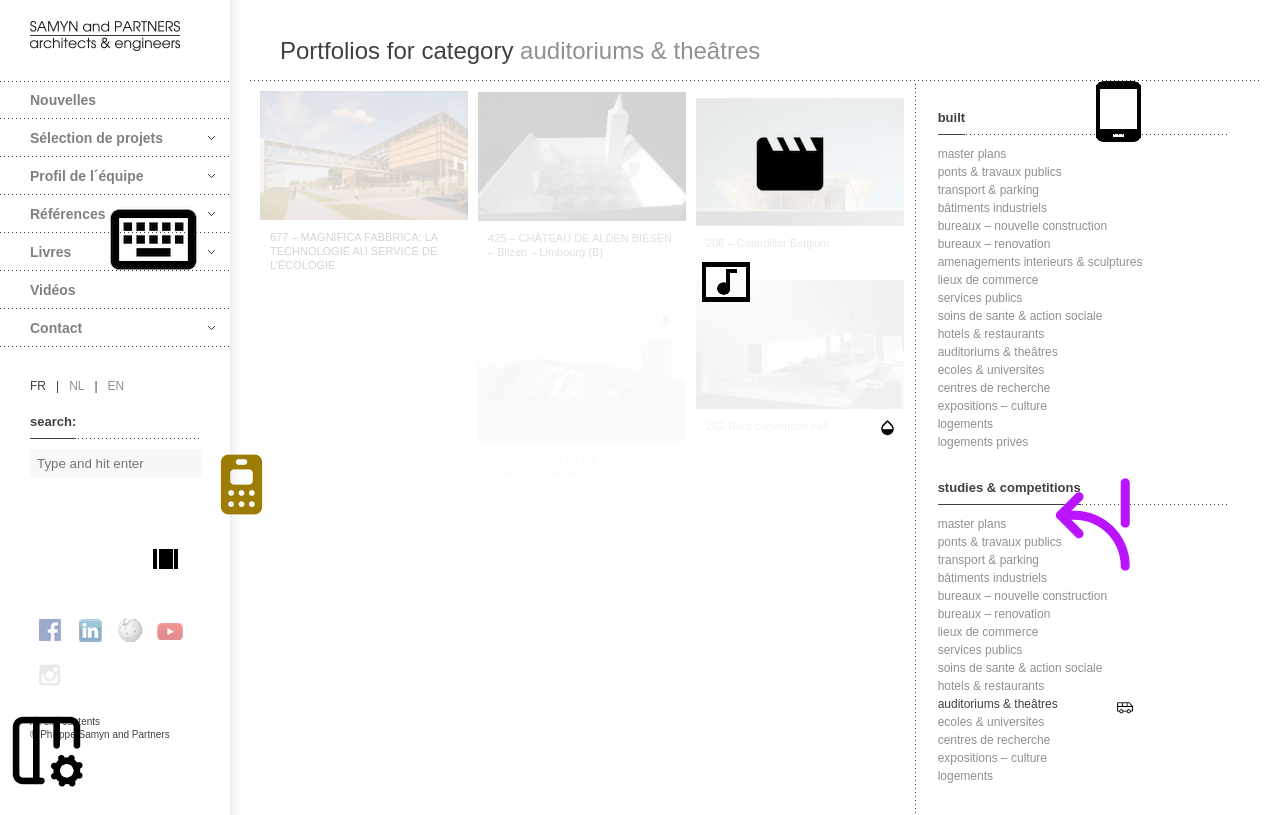 The image size is (1280, 815). What do you see at coordinates (726, 282) in the screenshot?
I see `play or browse music videos` at bounding box center [726, 282].